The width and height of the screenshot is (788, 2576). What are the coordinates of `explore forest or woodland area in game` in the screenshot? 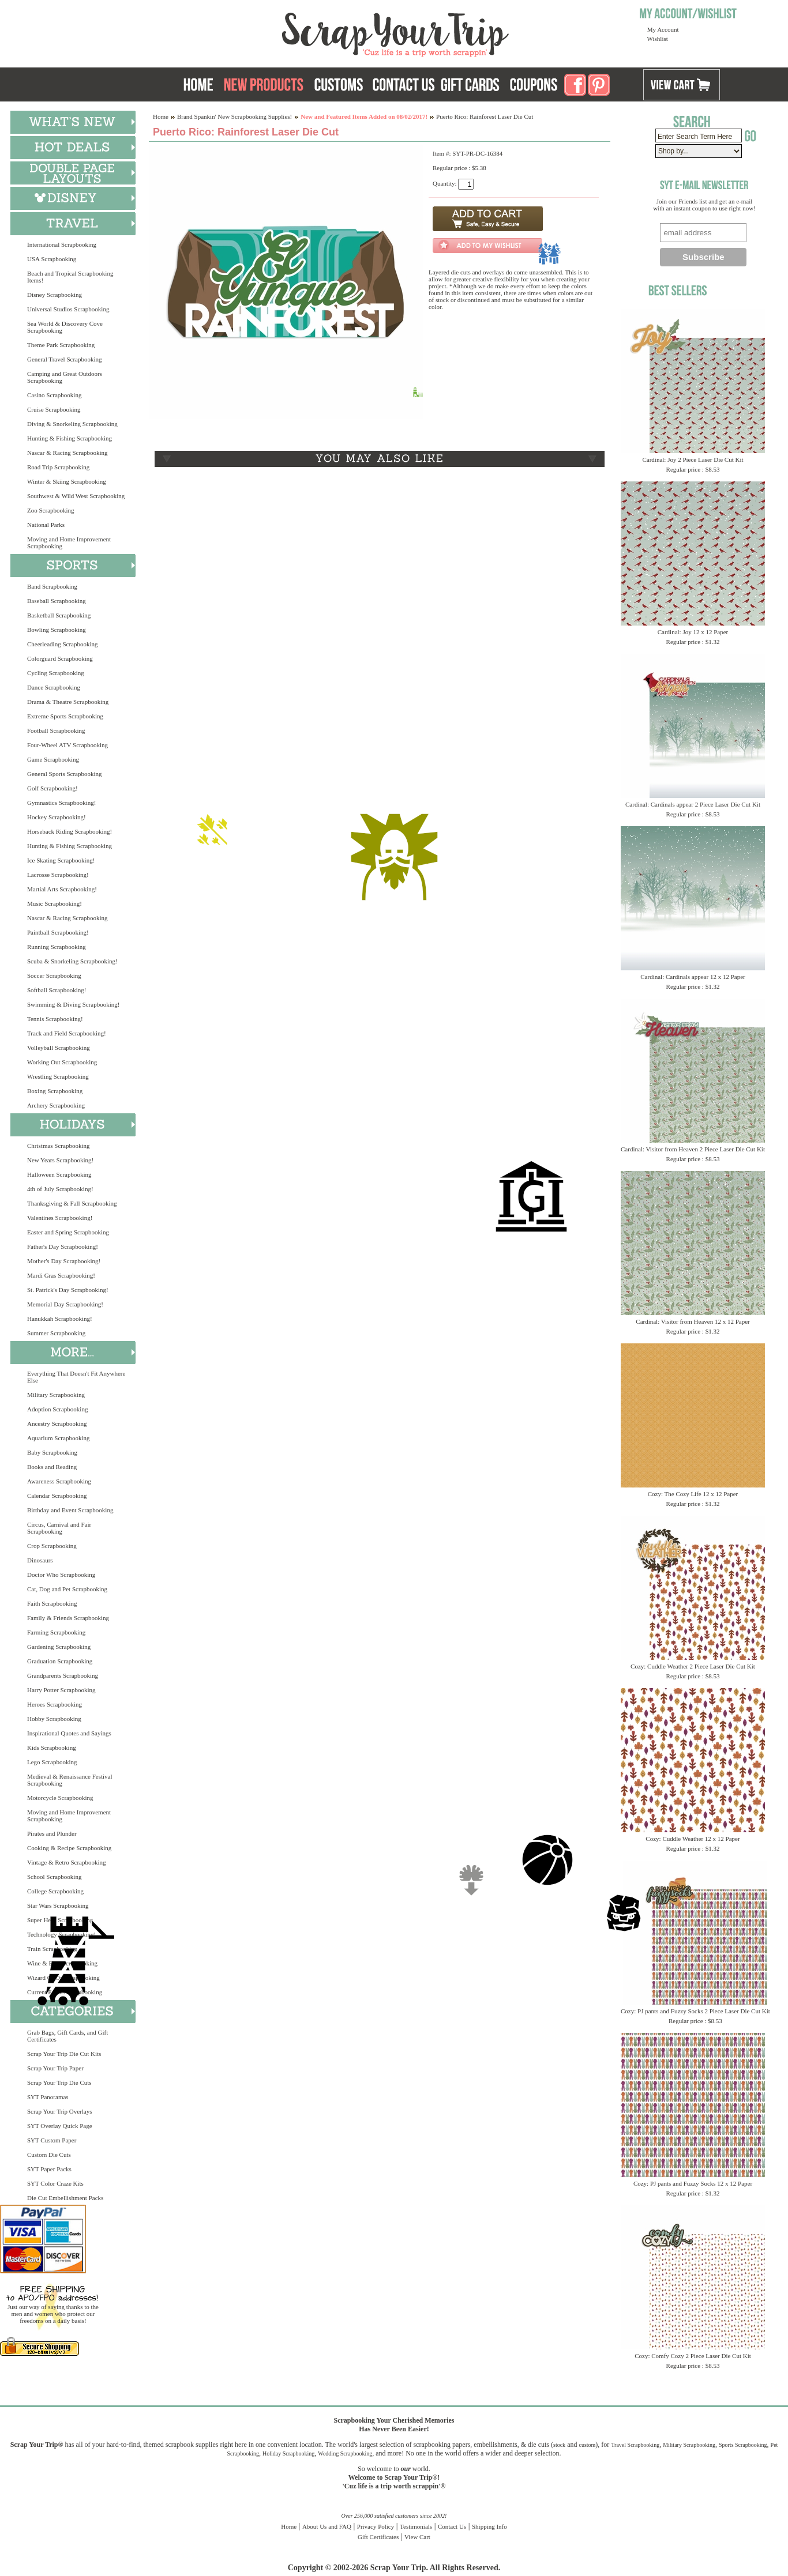 It's located at (549, 253).